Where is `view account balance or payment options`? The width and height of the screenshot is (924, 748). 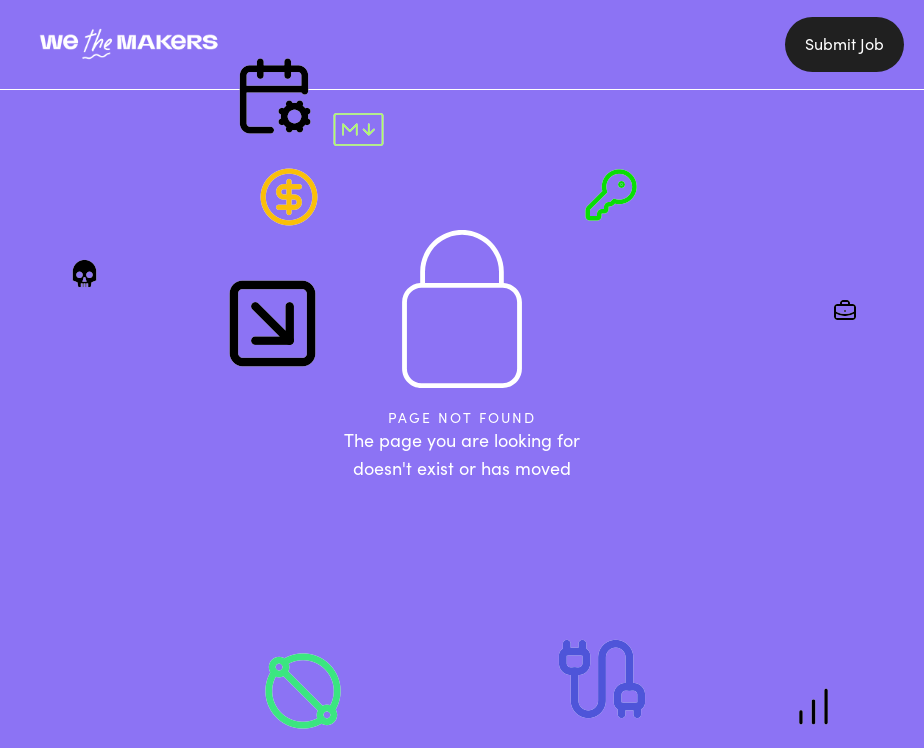
view account balance or payment options is located at coordinates (289, 197).